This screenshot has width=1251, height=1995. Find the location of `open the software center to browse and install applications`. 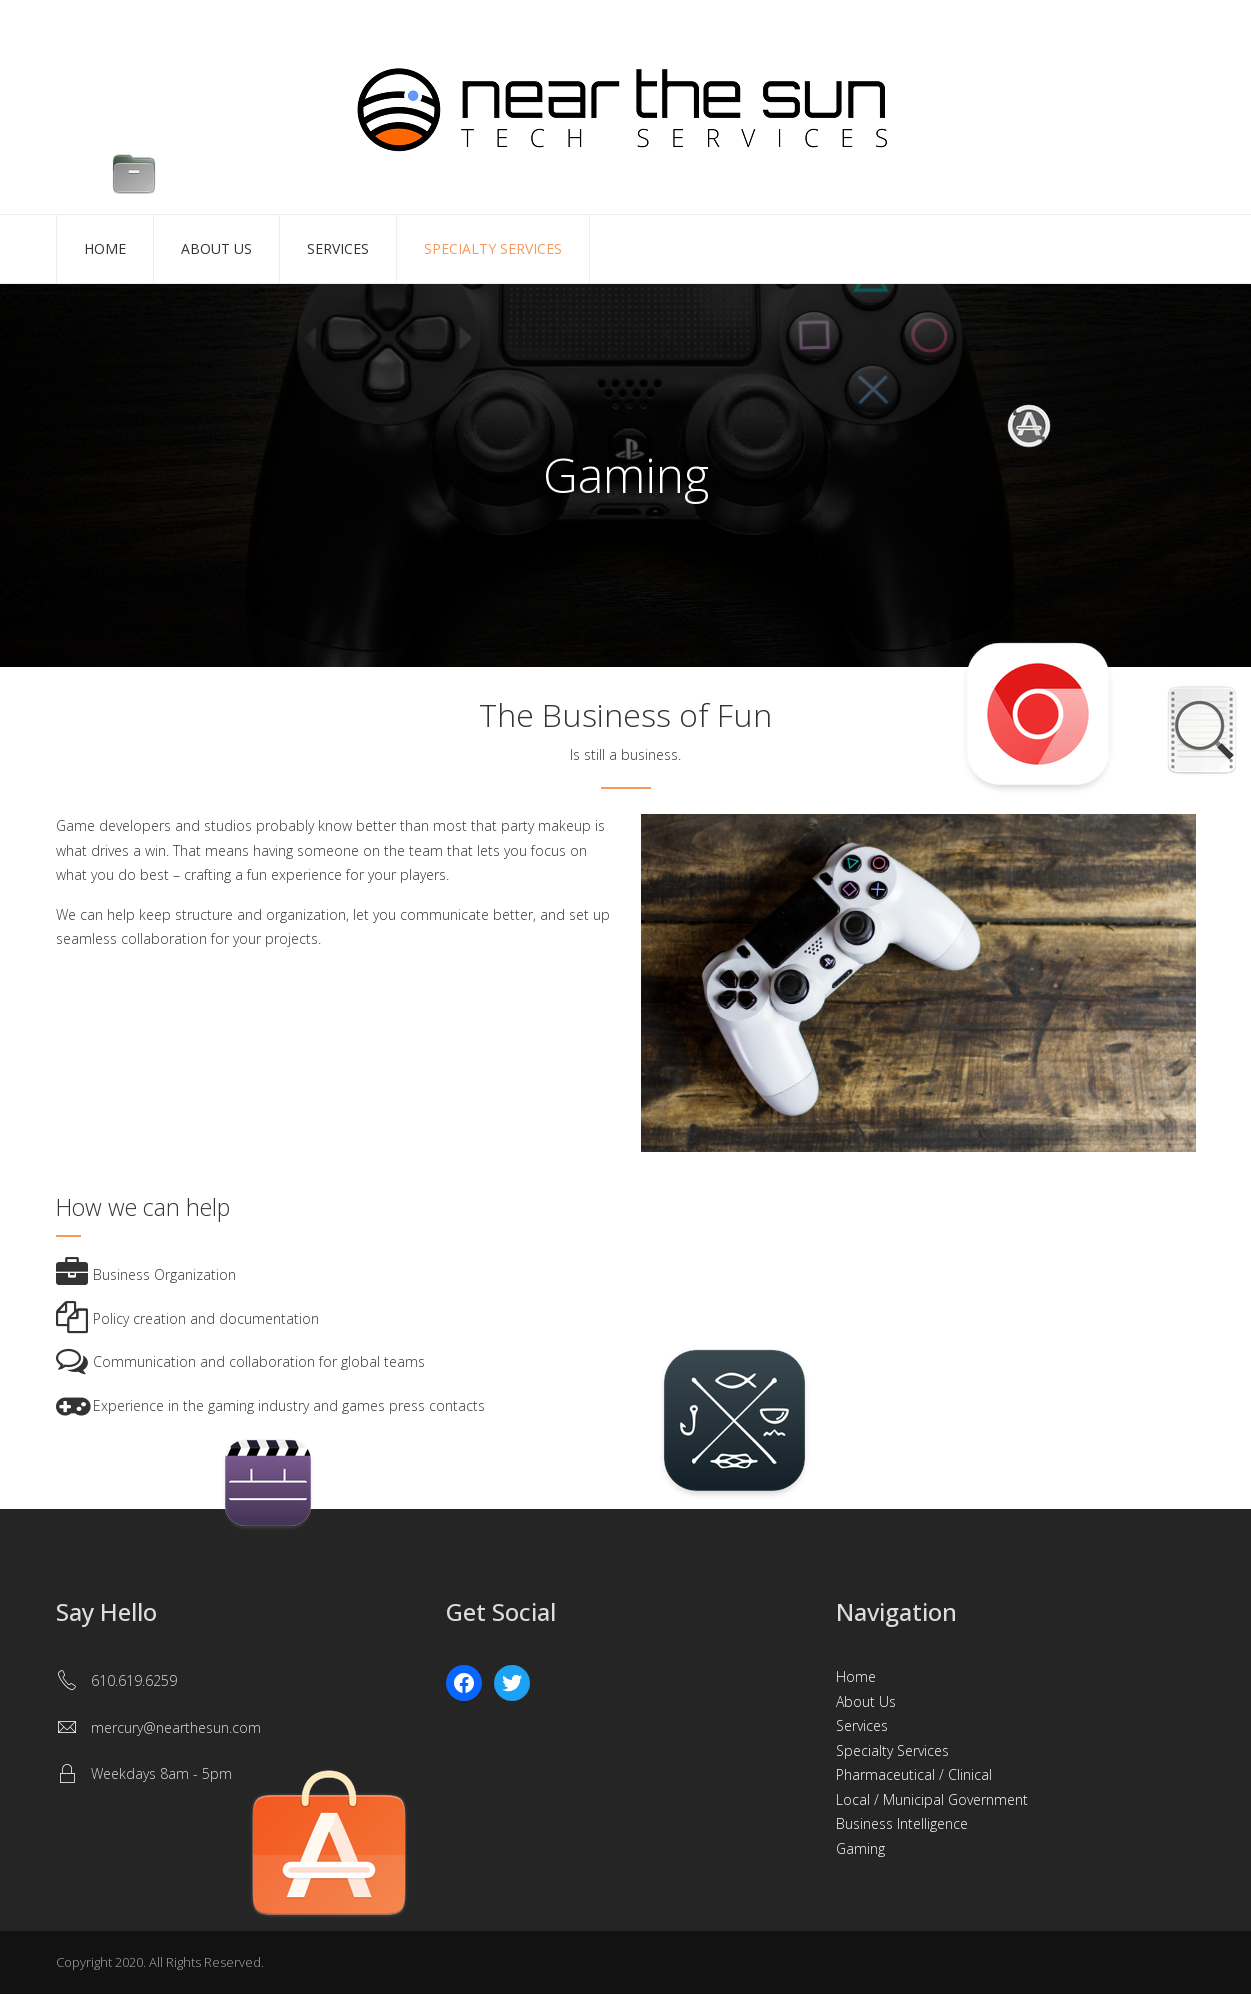

open the software center to browse and install applications is located at coordinates (329, 1855).